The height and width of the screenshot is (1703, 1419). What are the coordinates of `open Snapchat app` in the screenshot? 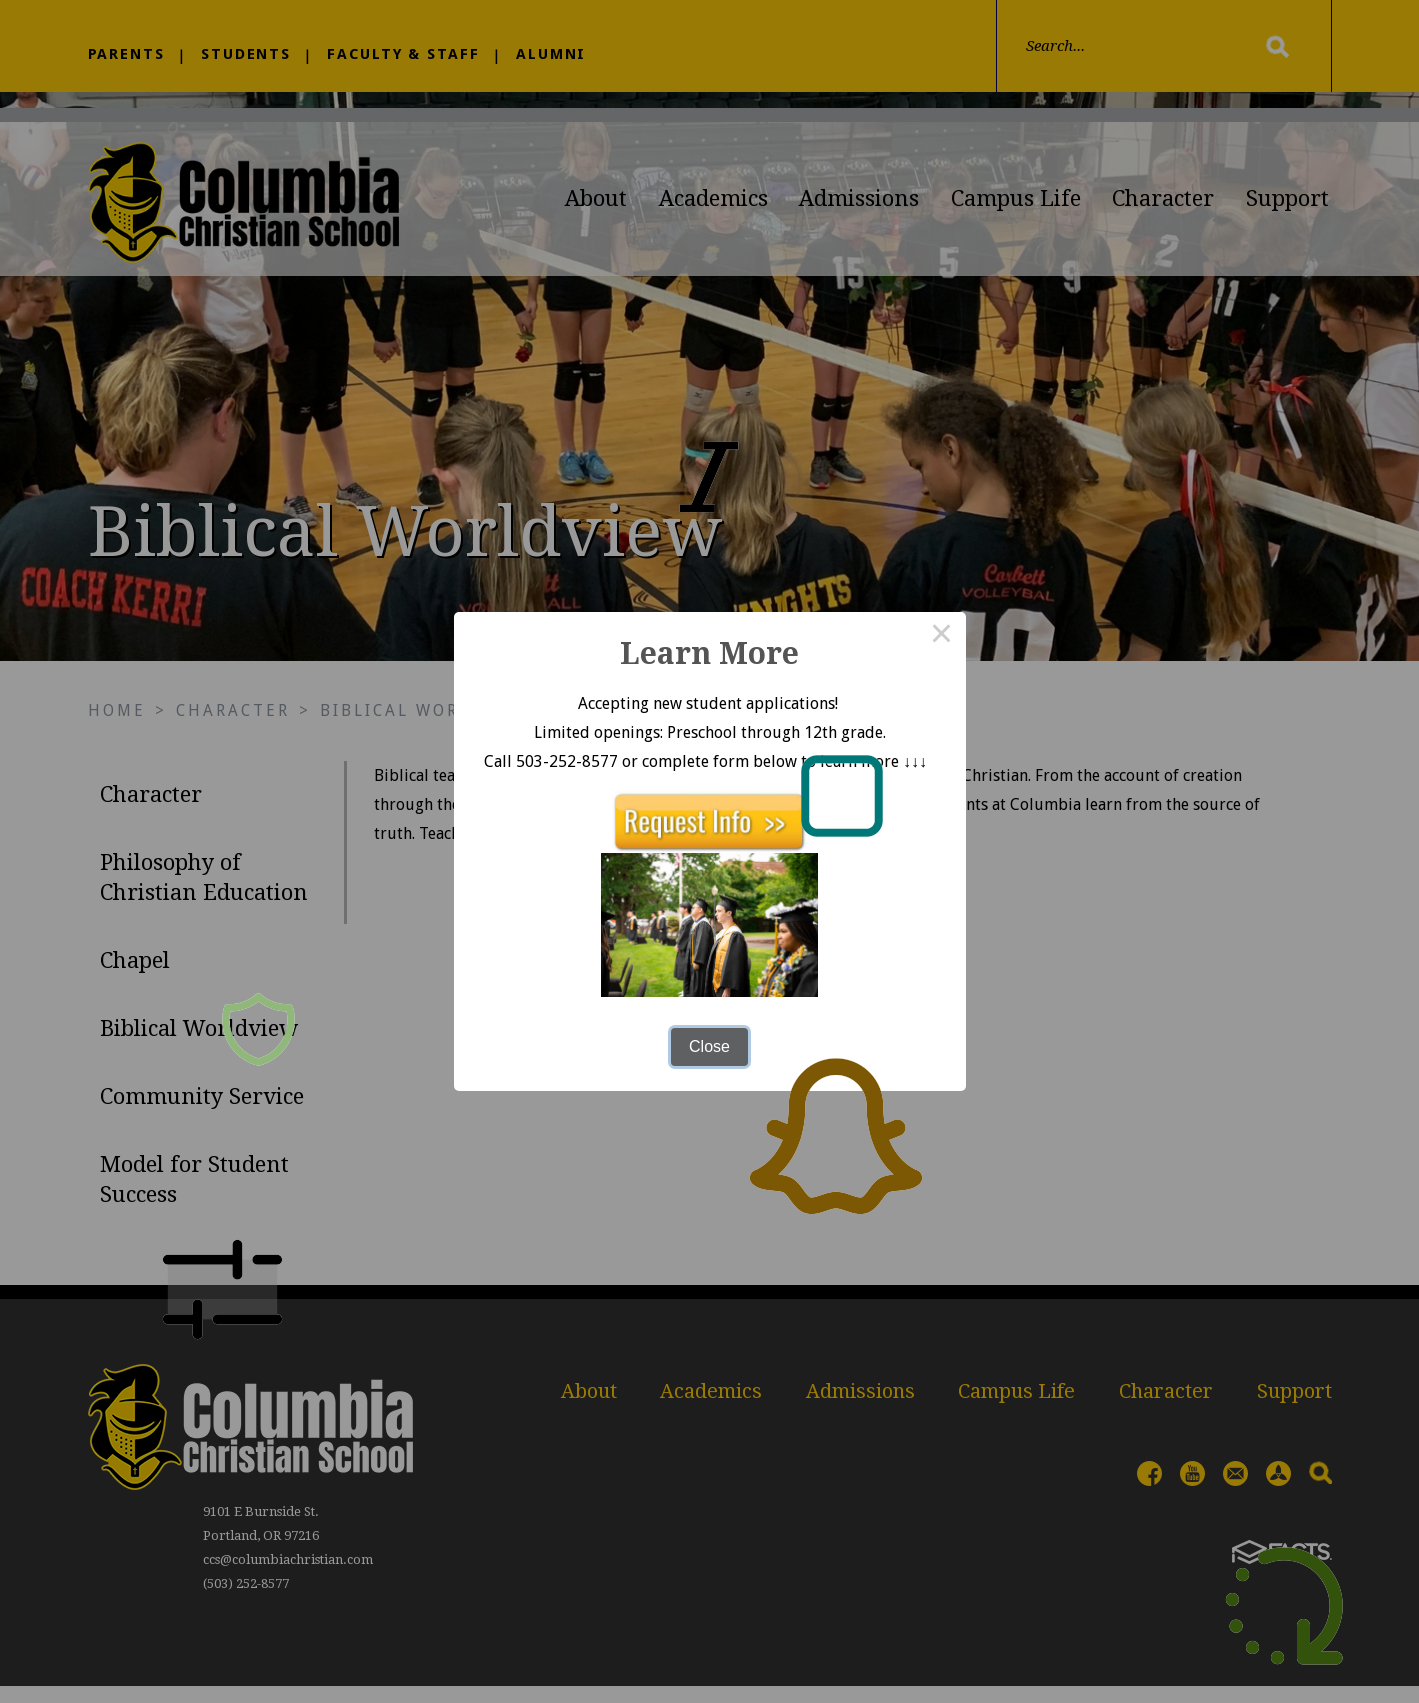 It's located at (836, 1139).